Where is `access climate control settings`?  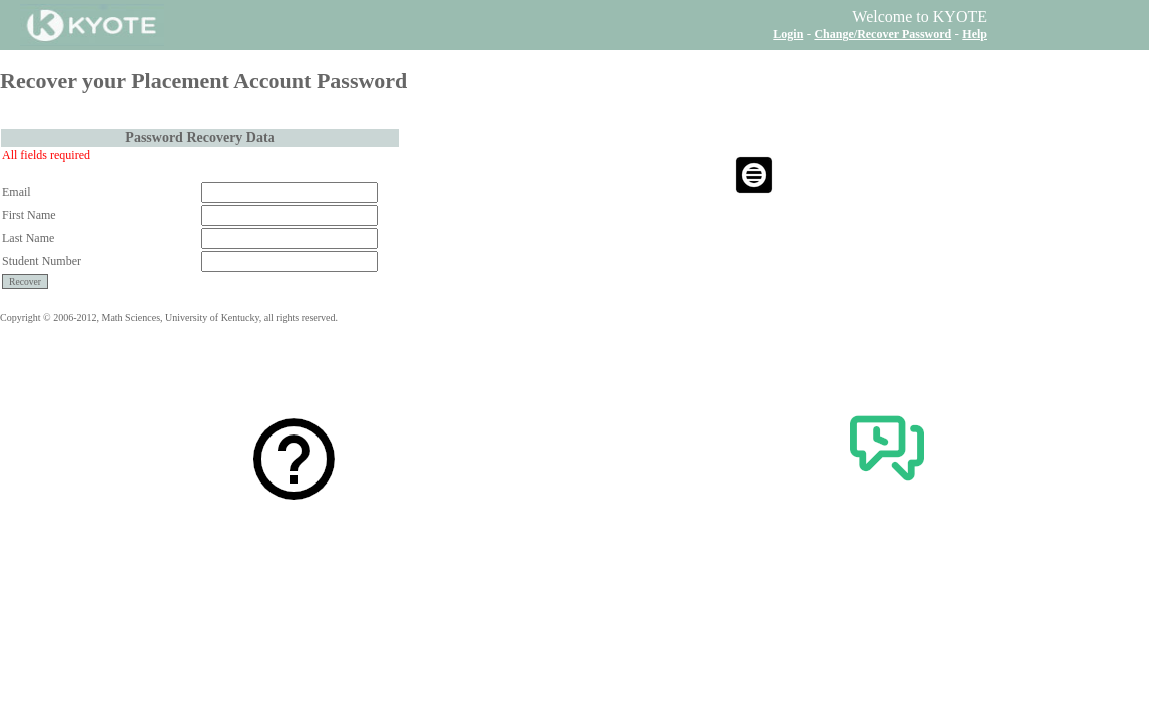
access climate control settings is located at coordinates (754, 175).